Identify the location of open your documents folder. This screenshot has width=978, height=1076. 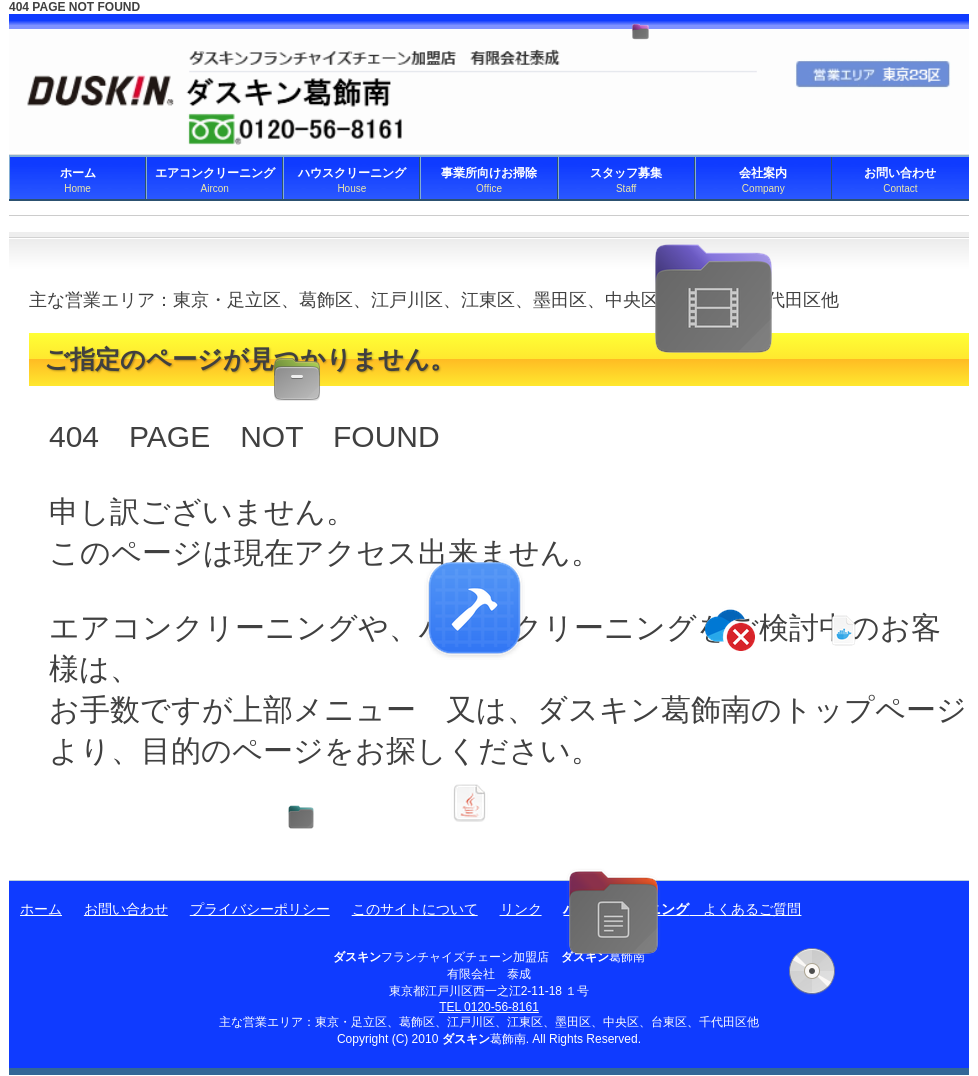
(613, 912).